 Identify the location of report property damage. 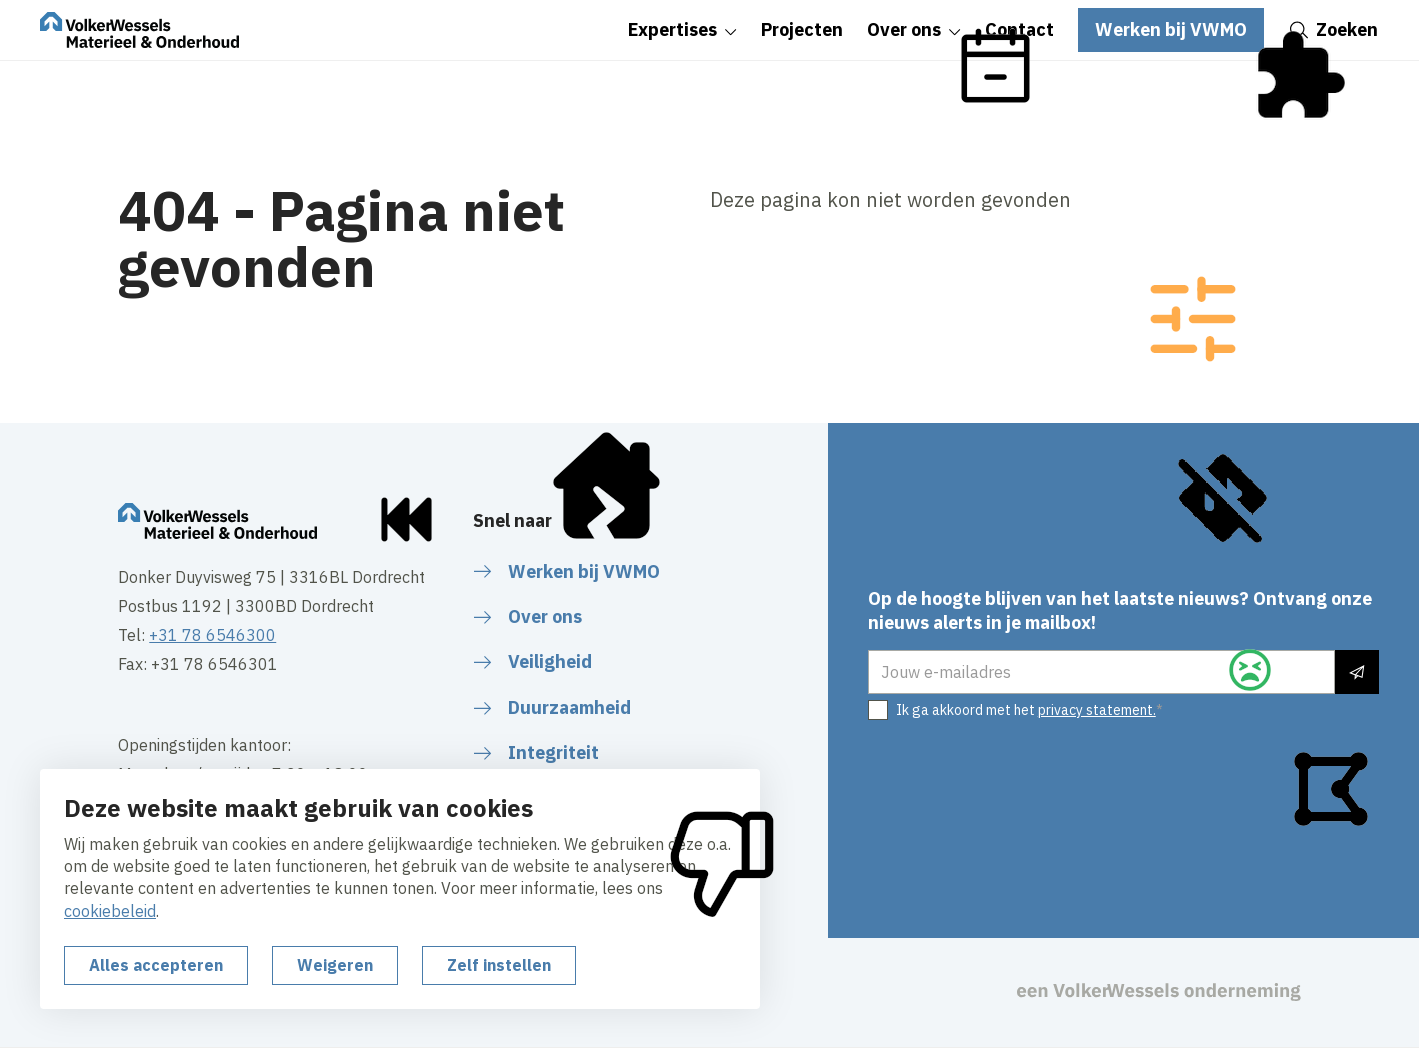
(606, 485).